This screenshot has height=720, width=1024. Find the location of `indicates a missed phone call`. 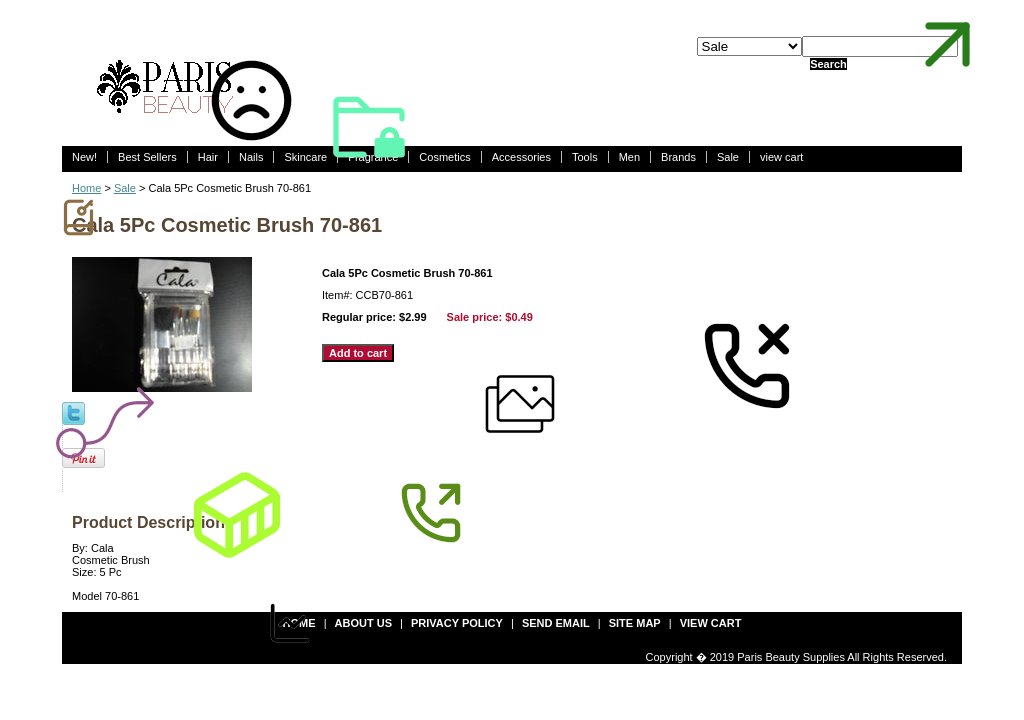

indicates a missed phone call is located at coordinates (747, 366).